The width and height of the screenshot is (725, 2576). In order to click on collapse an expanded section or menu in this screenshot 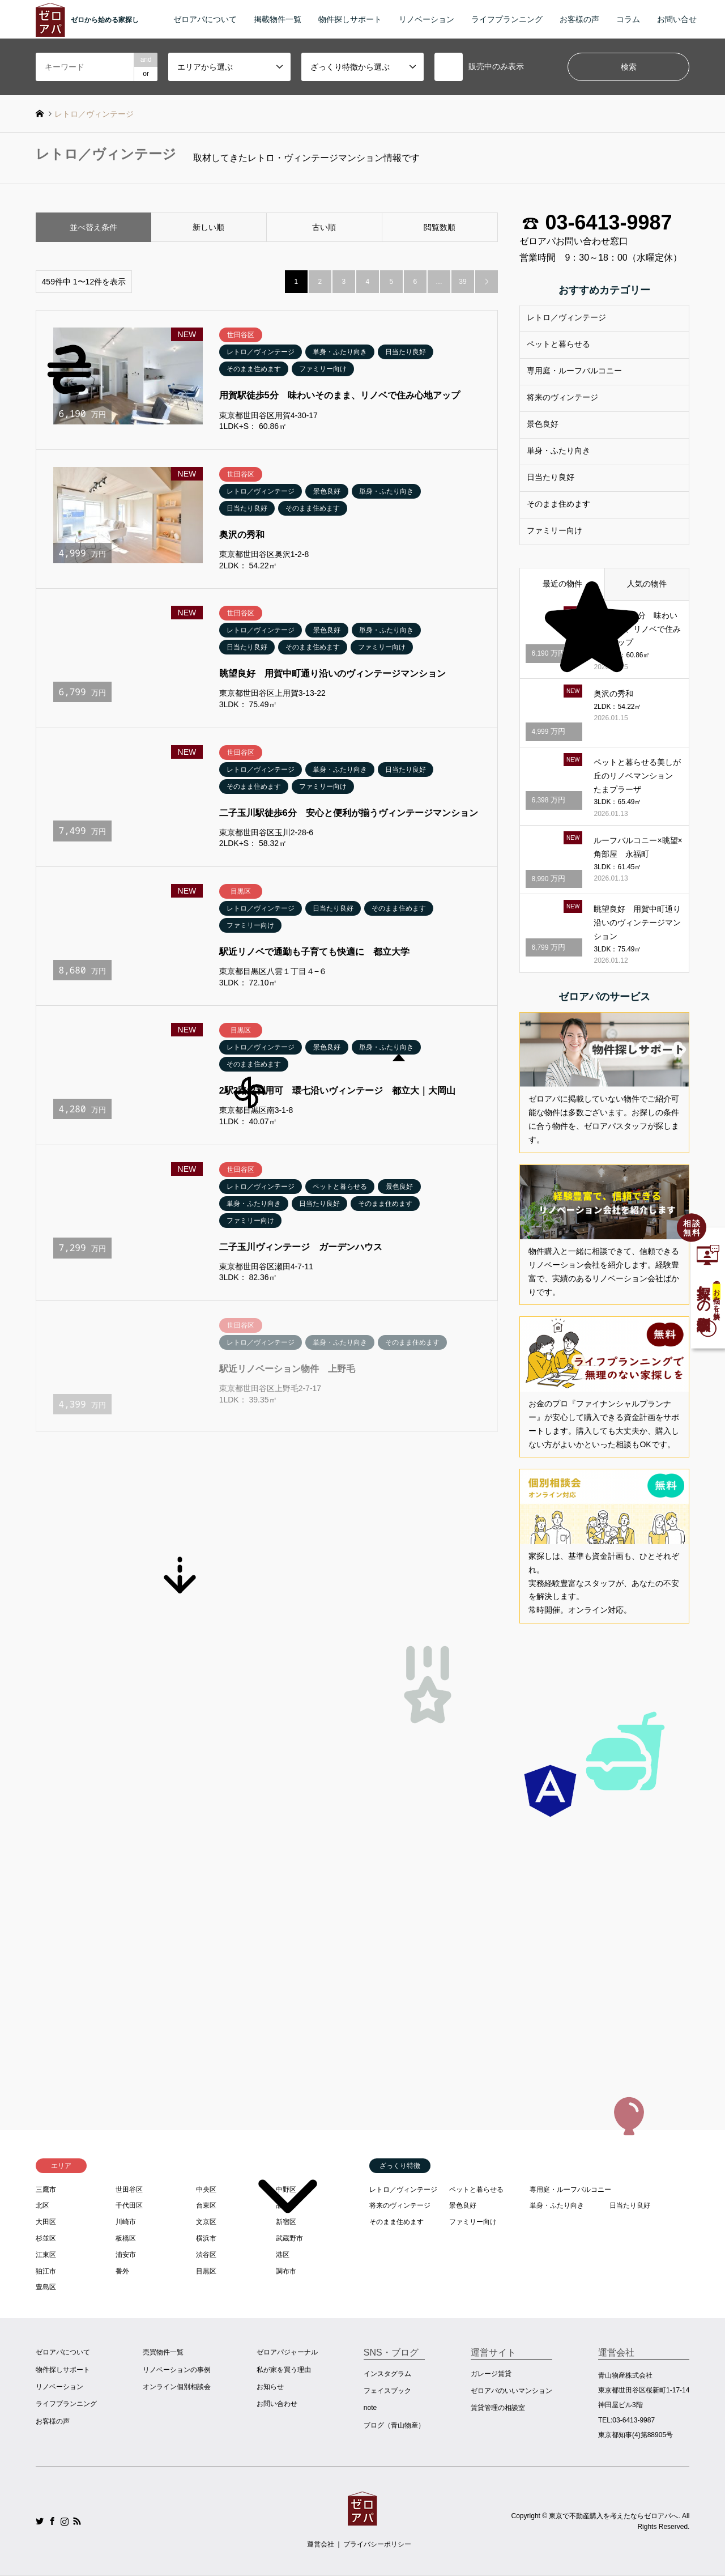, I will do `click(399, 1057)`.